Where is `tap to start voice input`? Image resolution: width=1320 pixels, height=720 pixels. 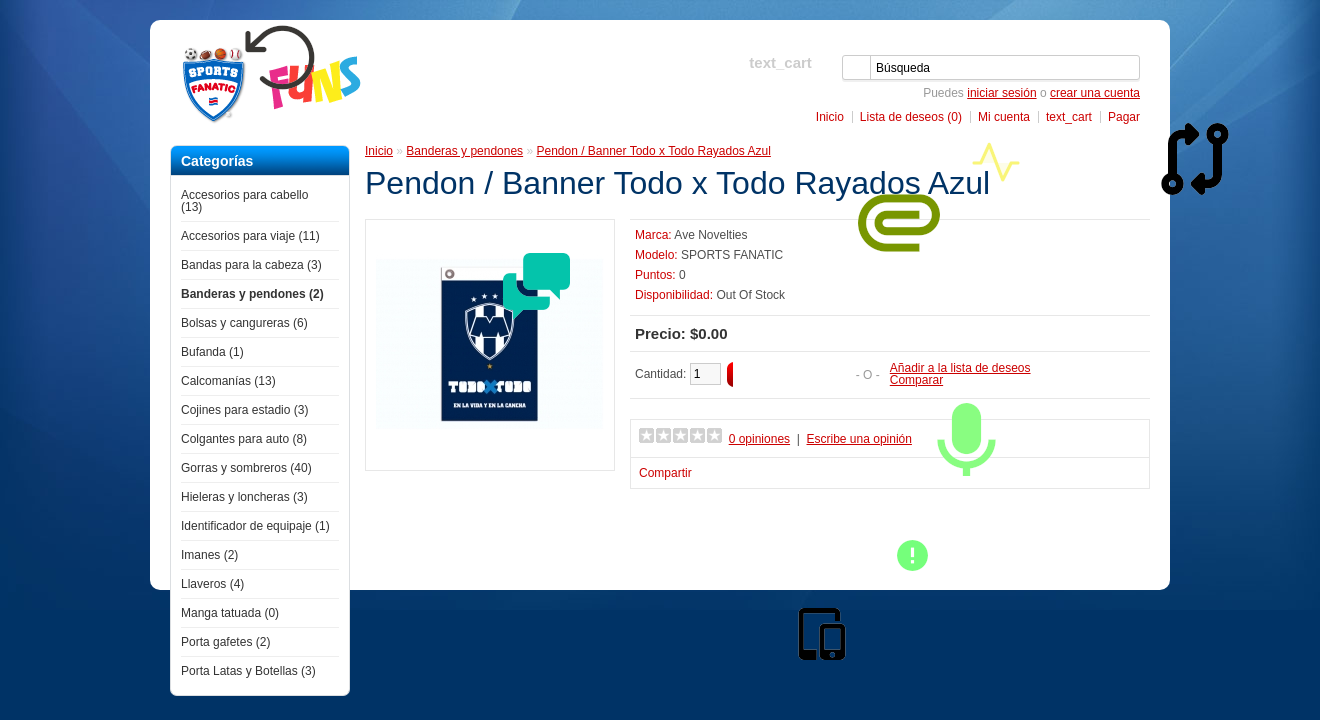 tap to start voice input is located at coordinates (966, 439).